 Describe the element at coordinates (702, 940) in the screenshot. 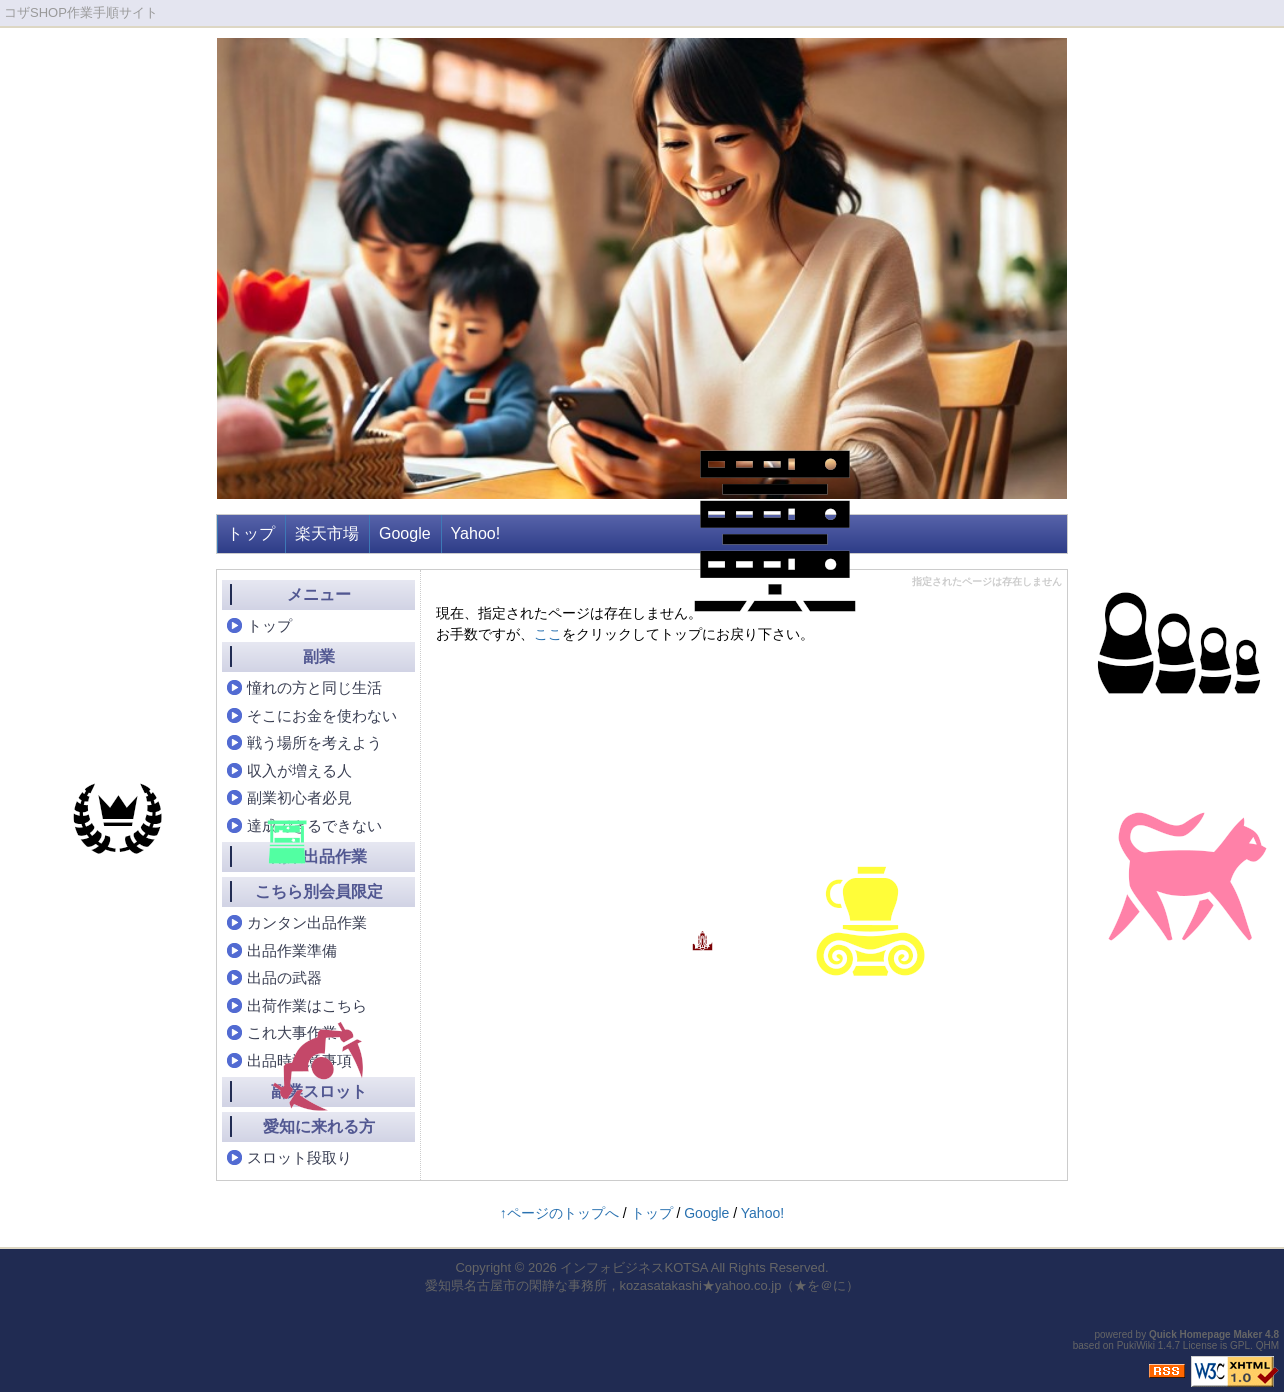

I see `launch or deploy an application` at that location.